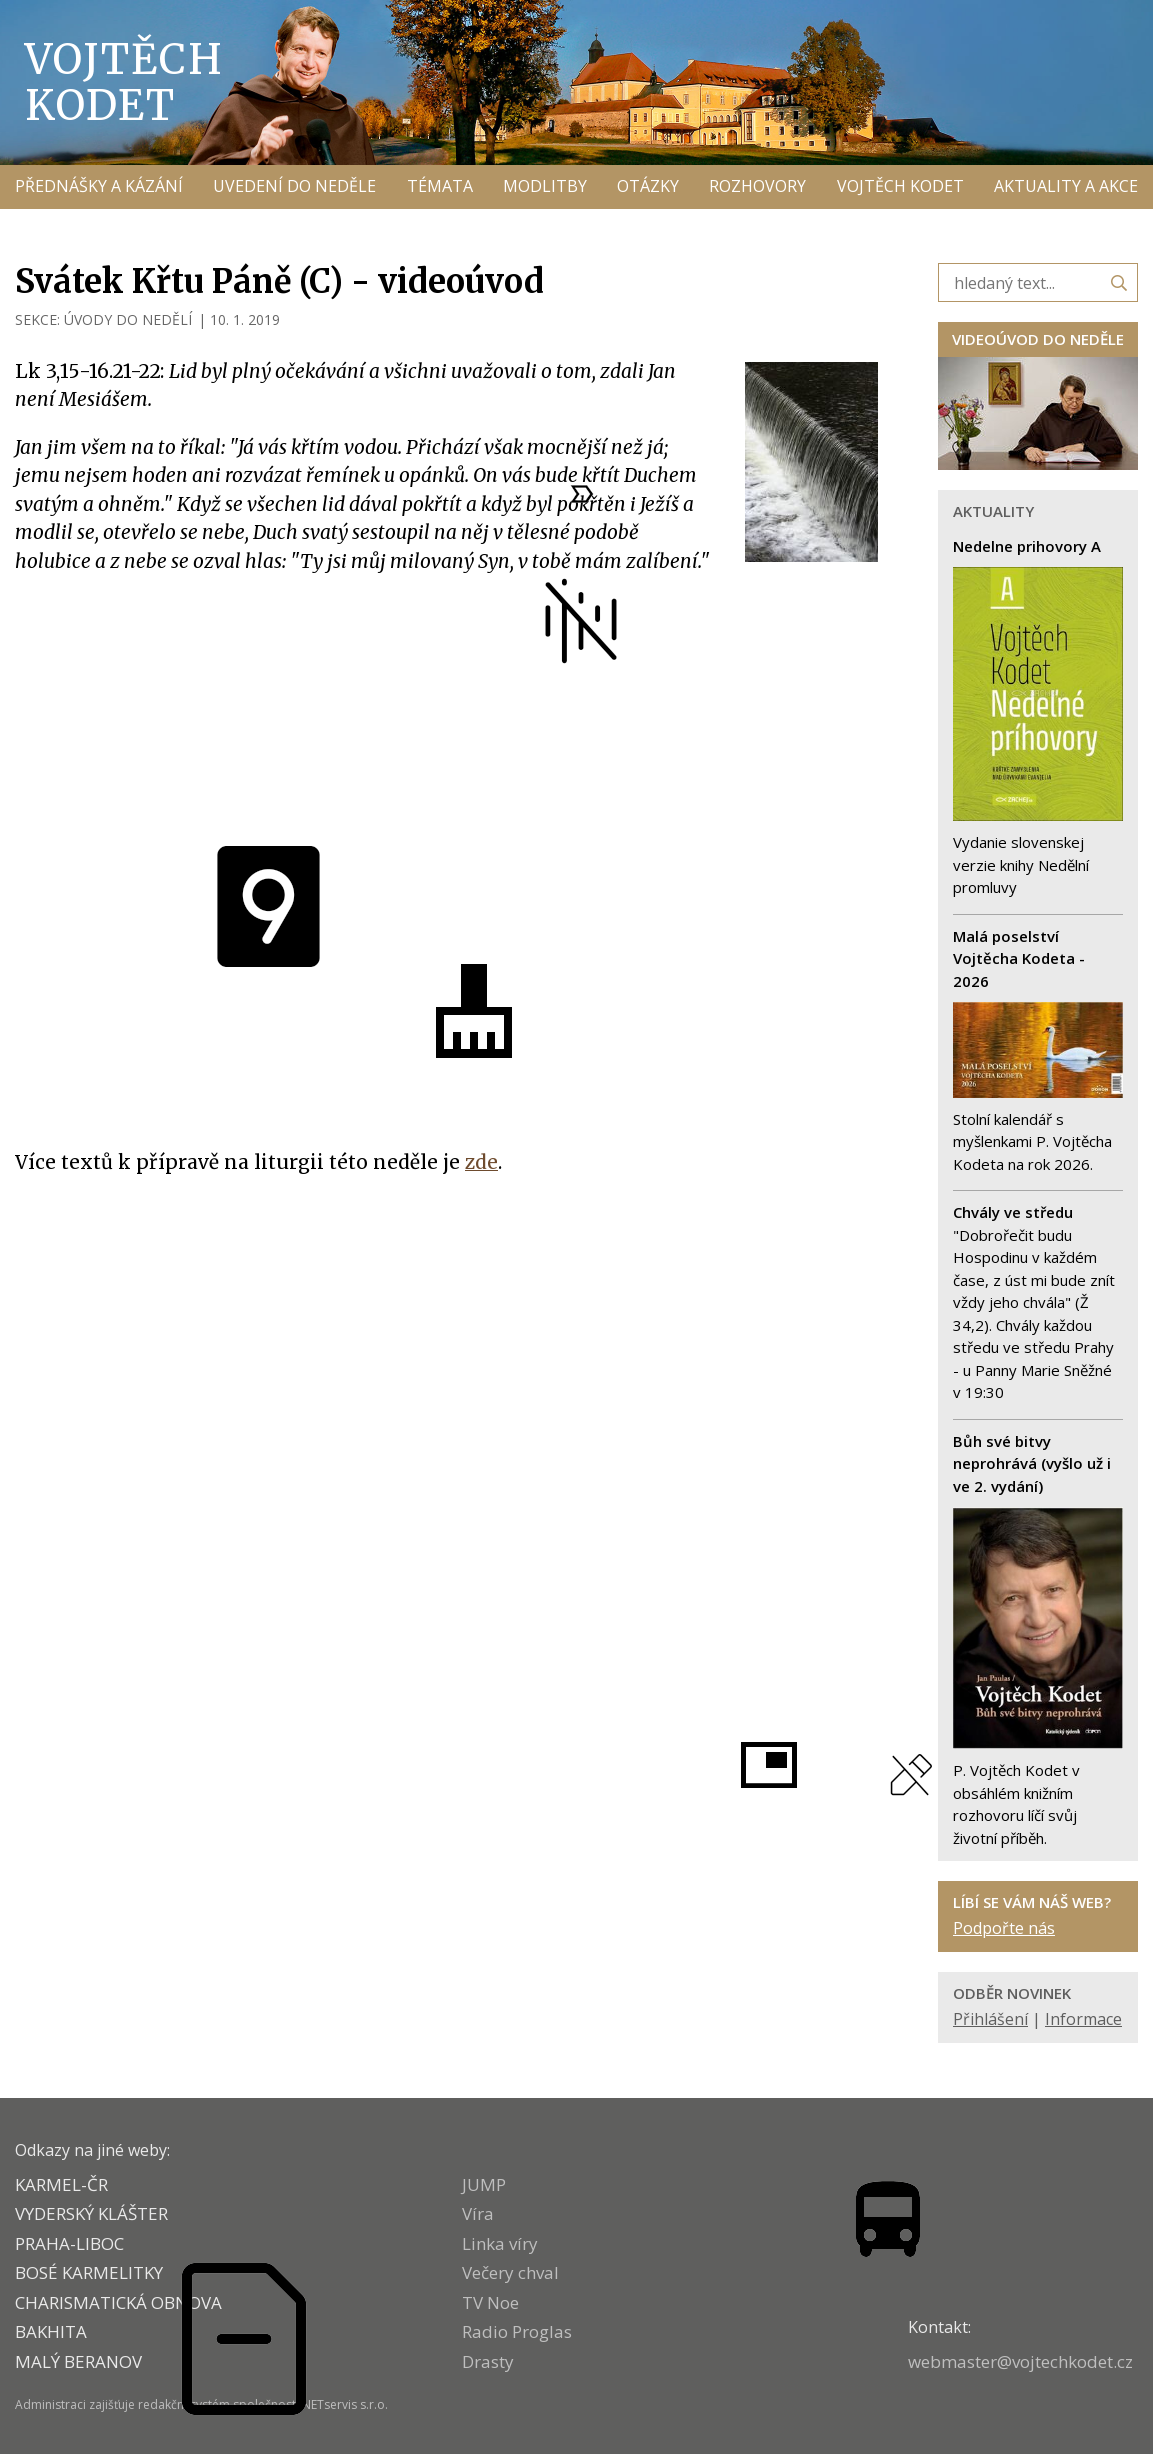 Image resolution: width=1153 pixels, height=2454 pixels. Describe the element at coordinates (581, 621) in the screenshot. I see `audio waveform muted or disabled` at that location.